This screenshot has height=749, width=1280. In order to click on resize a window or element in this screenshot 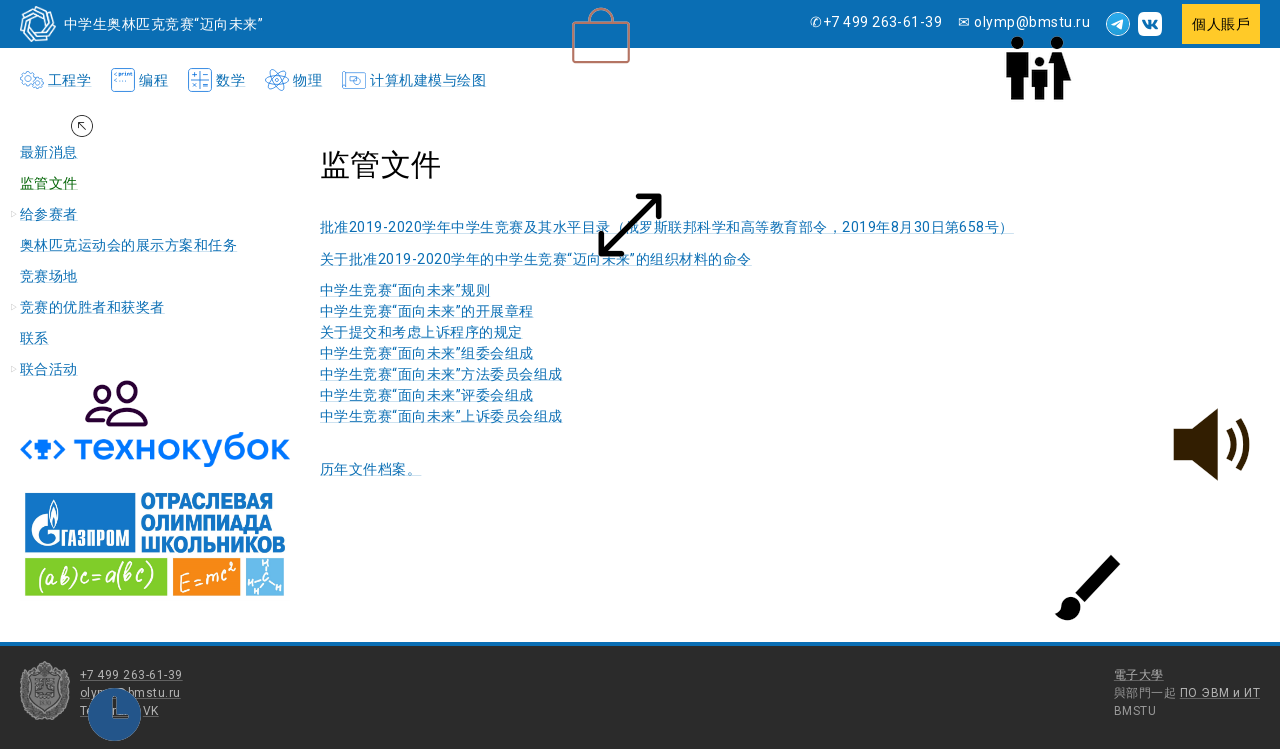, I will do `click(630, 225)`.